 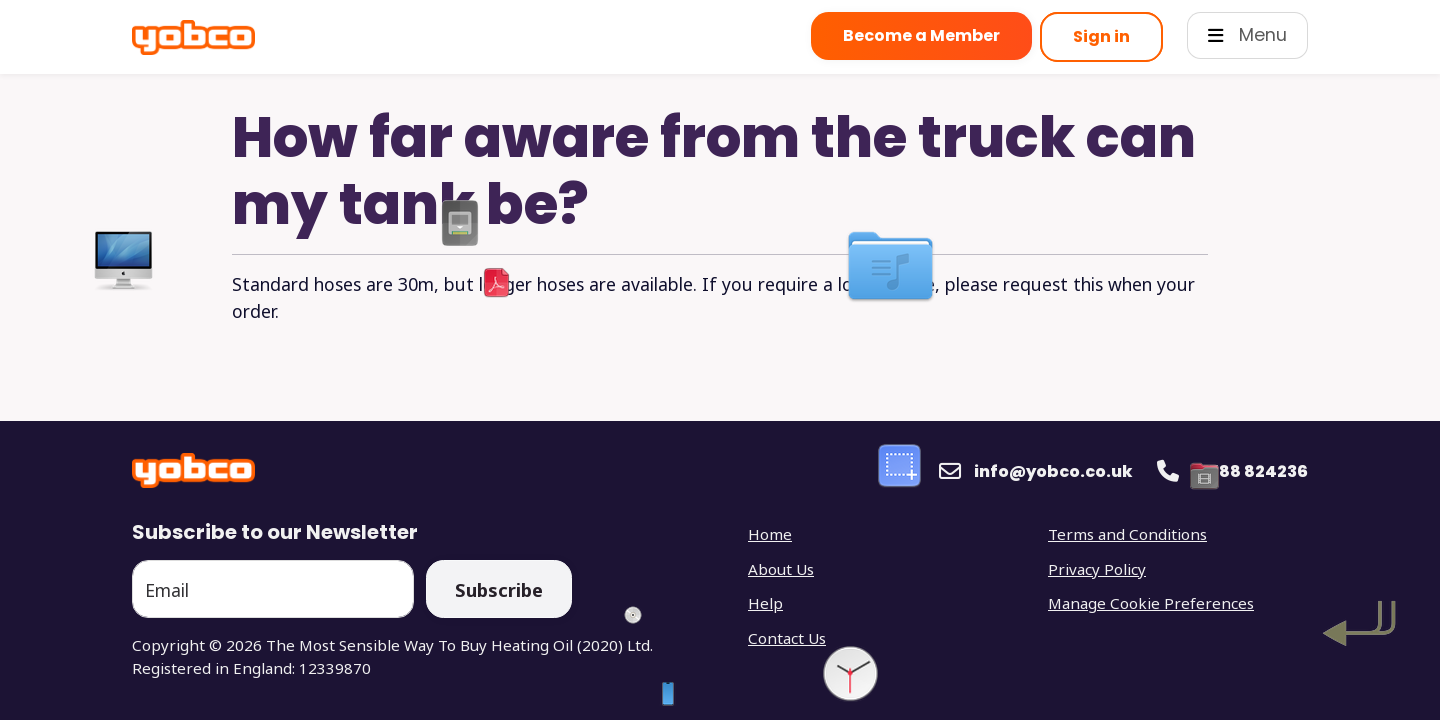 What do you see at coordinates (123, 248) in the screenshot?
I see `represents an iMac desktop computer` at bounding box center [123, 248].